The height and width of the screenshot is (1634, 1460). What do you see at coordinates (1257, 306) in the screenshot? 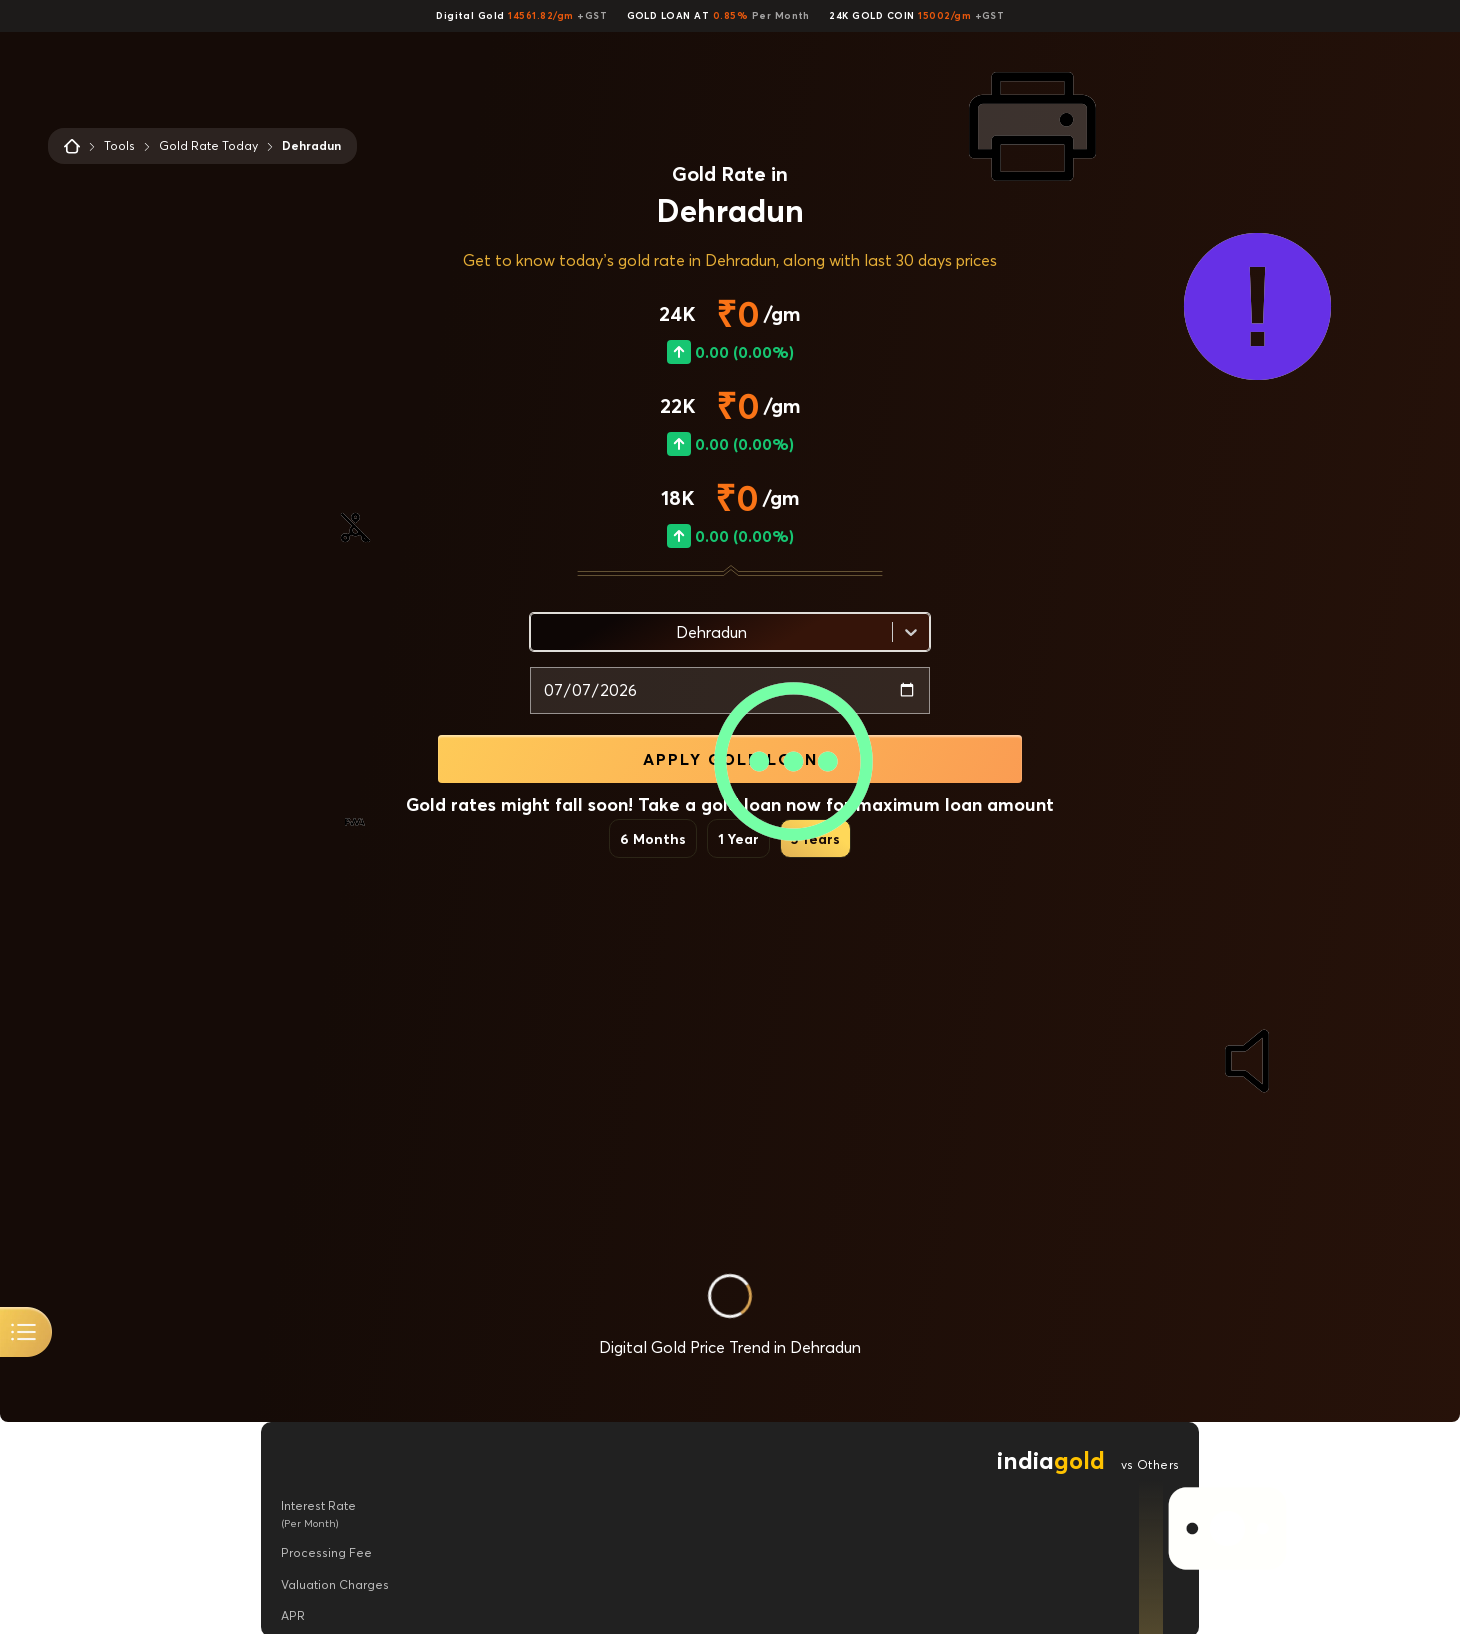
I see `indicates a warning or error state` at bounding box center [1257, 306].